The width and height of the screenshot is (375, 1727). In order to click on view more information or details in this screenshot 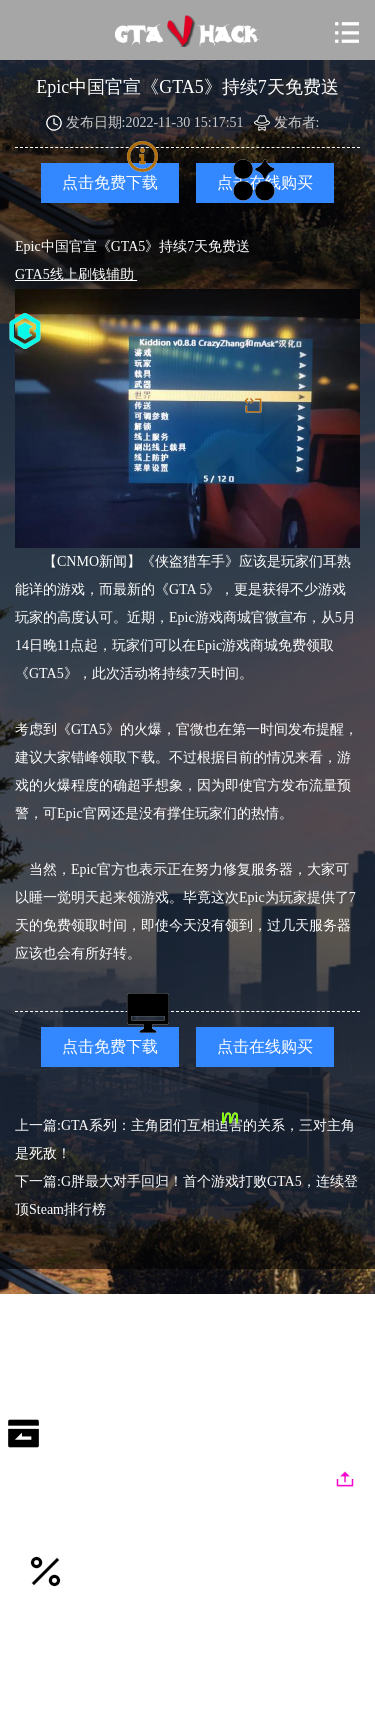, I will do `click(142, 156)`.